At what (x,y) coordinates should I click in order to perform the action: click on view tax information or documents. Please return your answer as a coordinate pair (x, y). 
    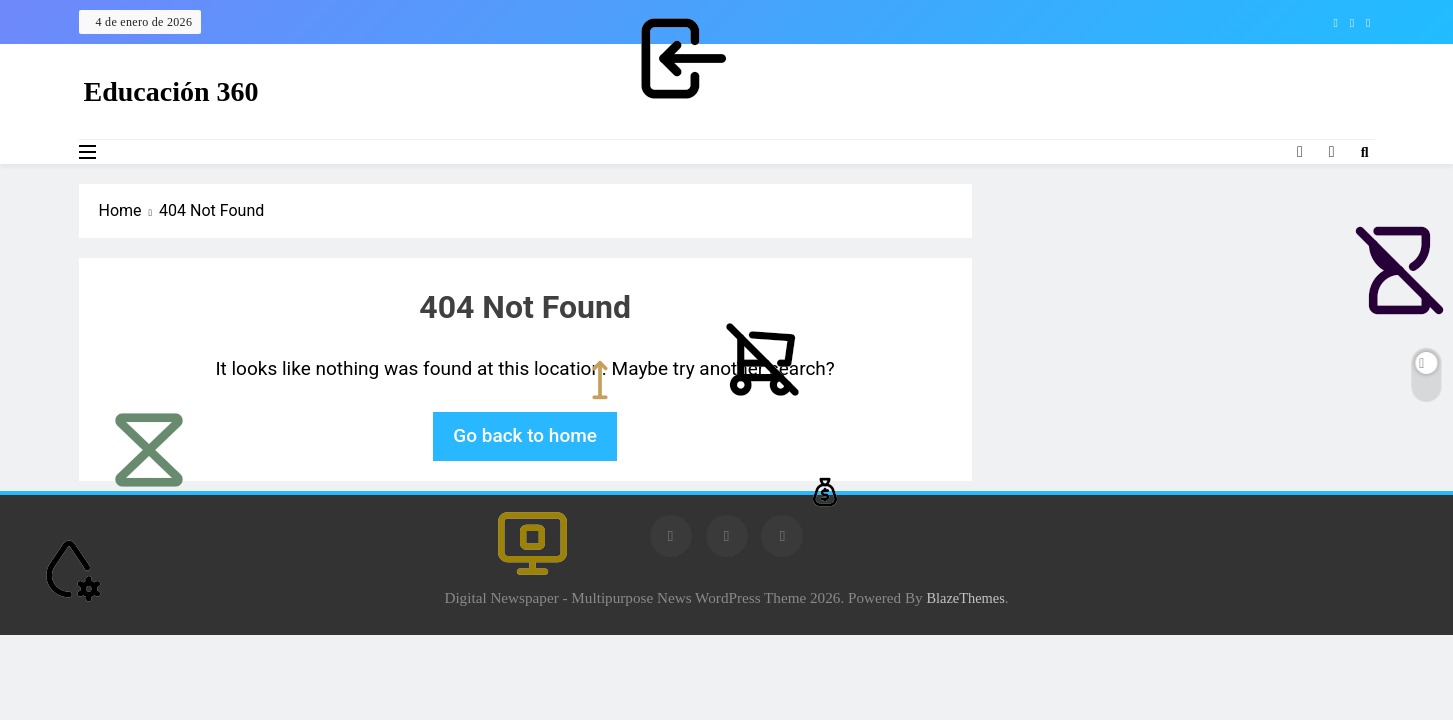
    Looking at the image, I should click on (825, 492).